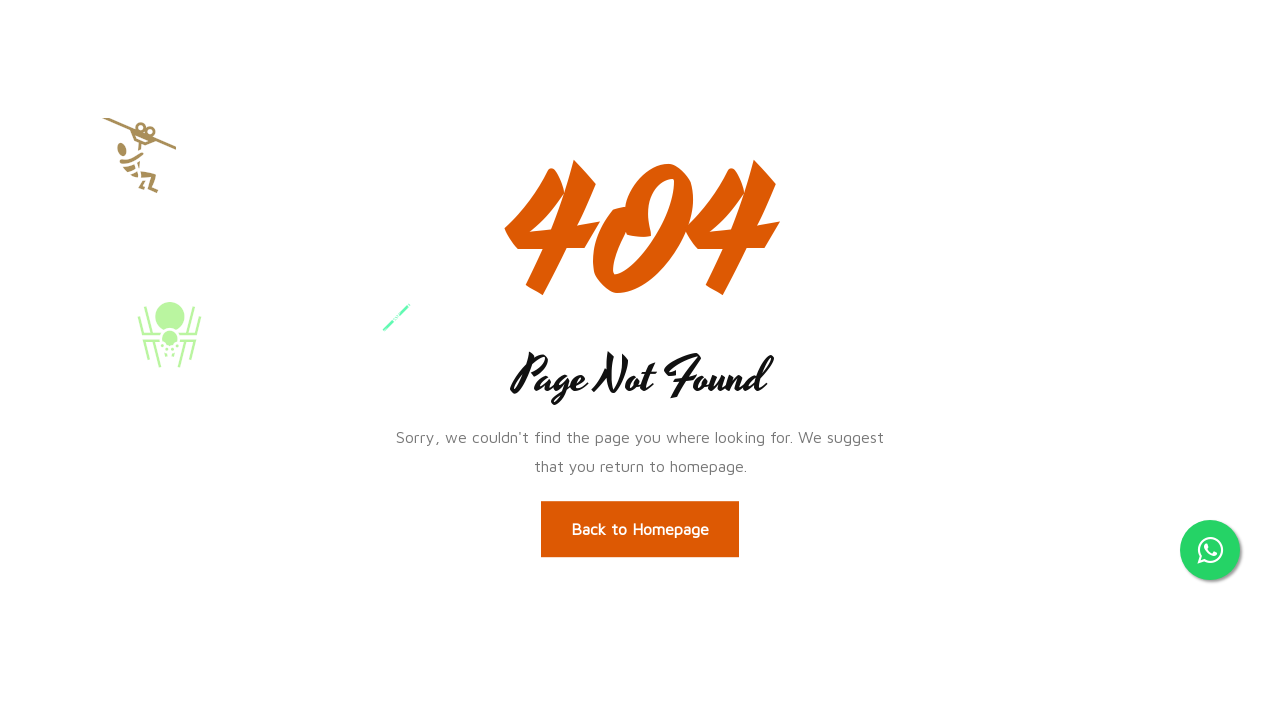 This screenshot has height=720, width=1280. Describe the element at coordinates (396, 317) in the screenshot. I see `select bo staff as your weapon` at that location.